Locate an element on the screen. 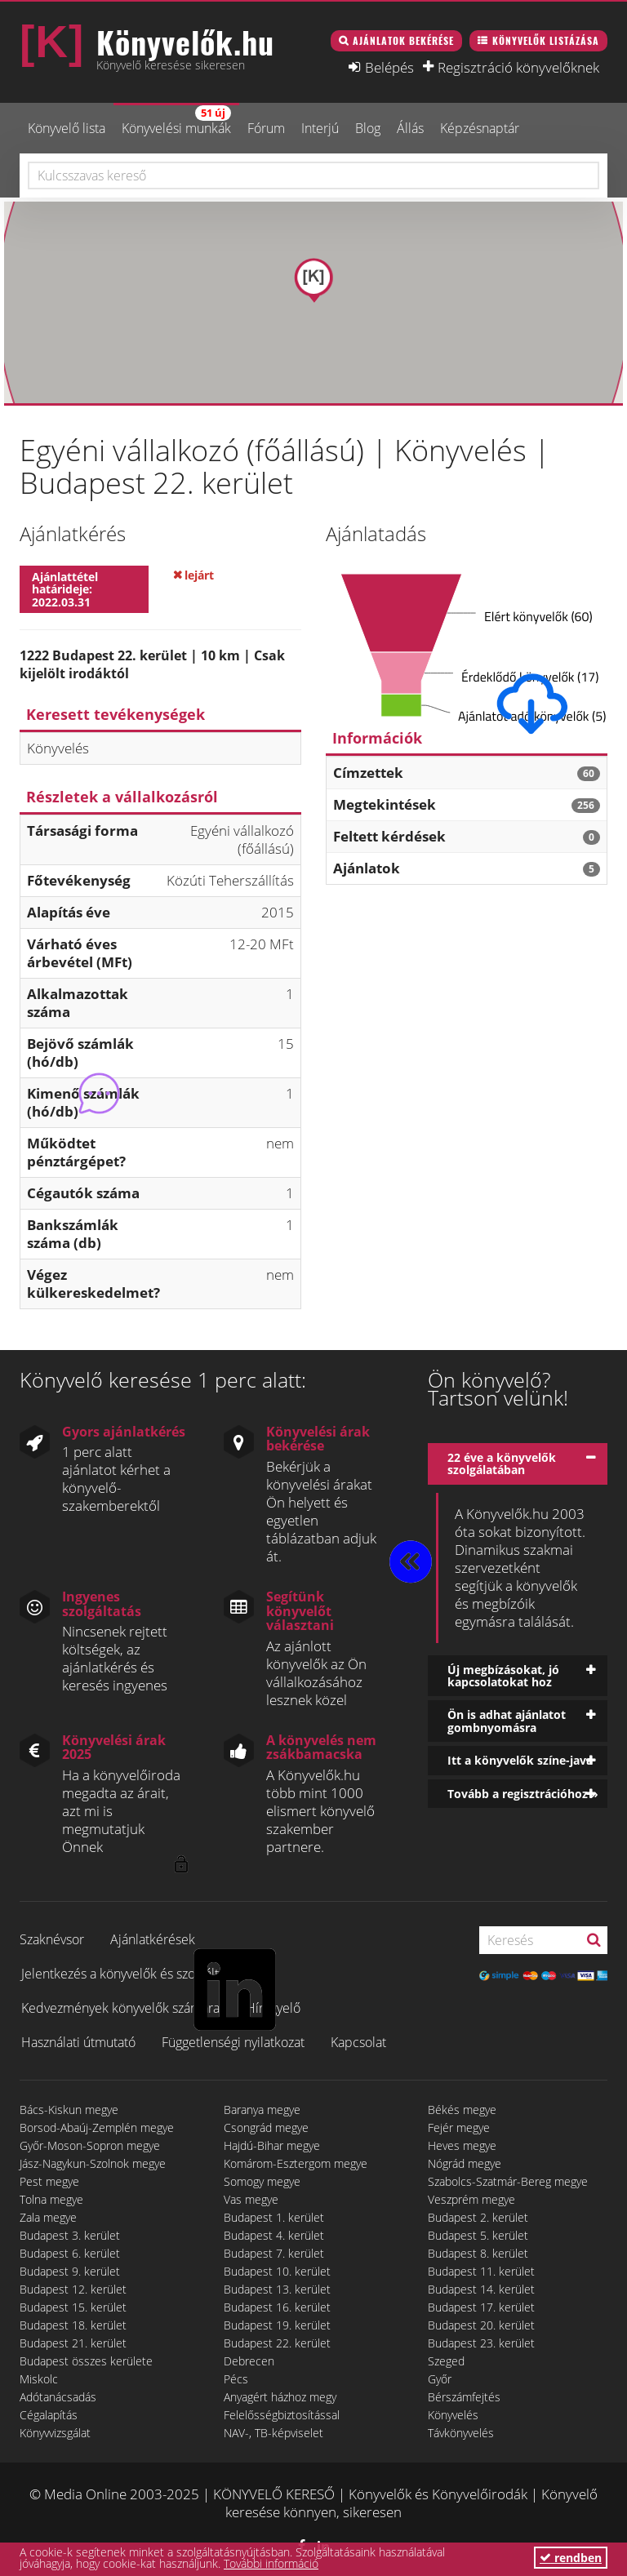  unlock or access secured content is located at coordinates (181, 1864).